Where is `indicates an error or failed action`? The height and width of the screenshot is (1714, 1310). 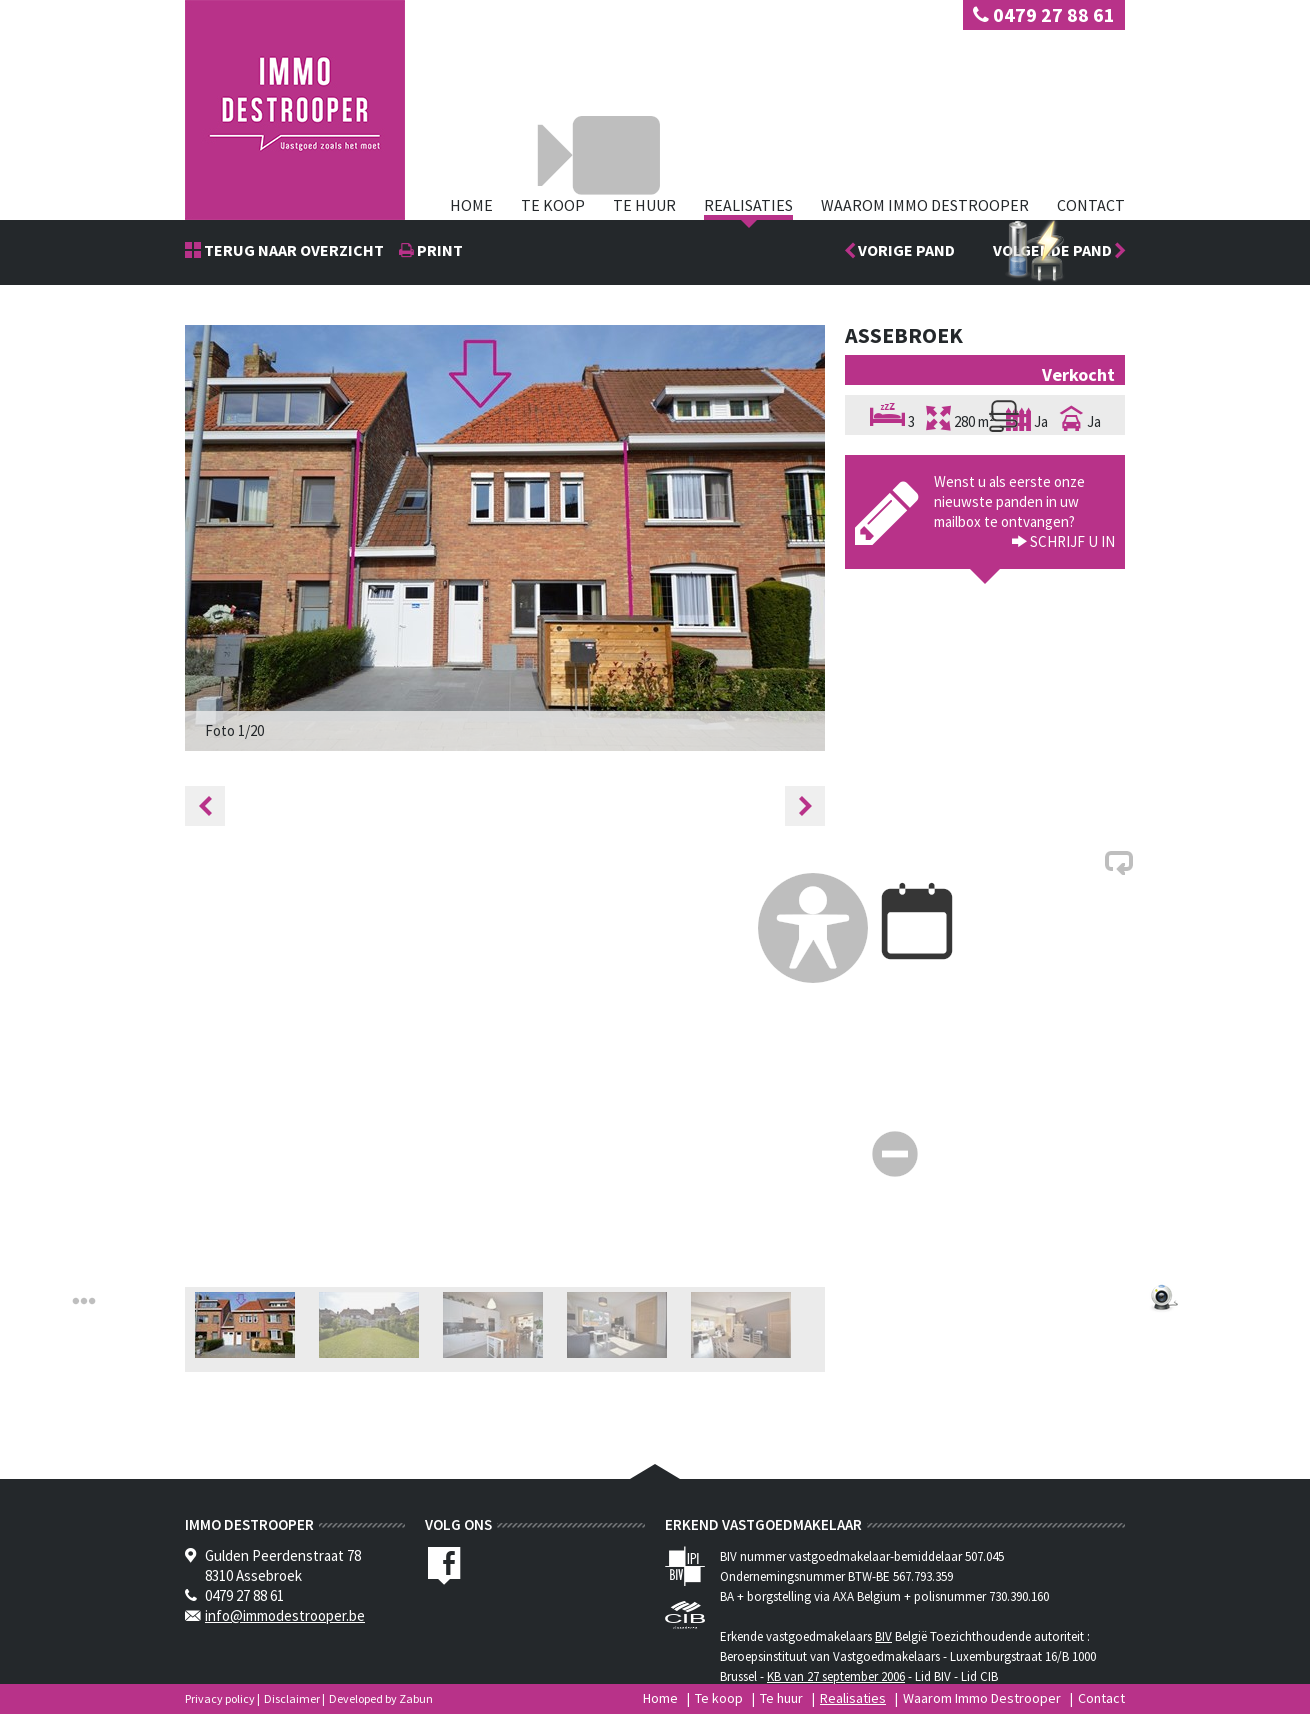 indicates an error or failed action is located at coordinates (895, 1154).